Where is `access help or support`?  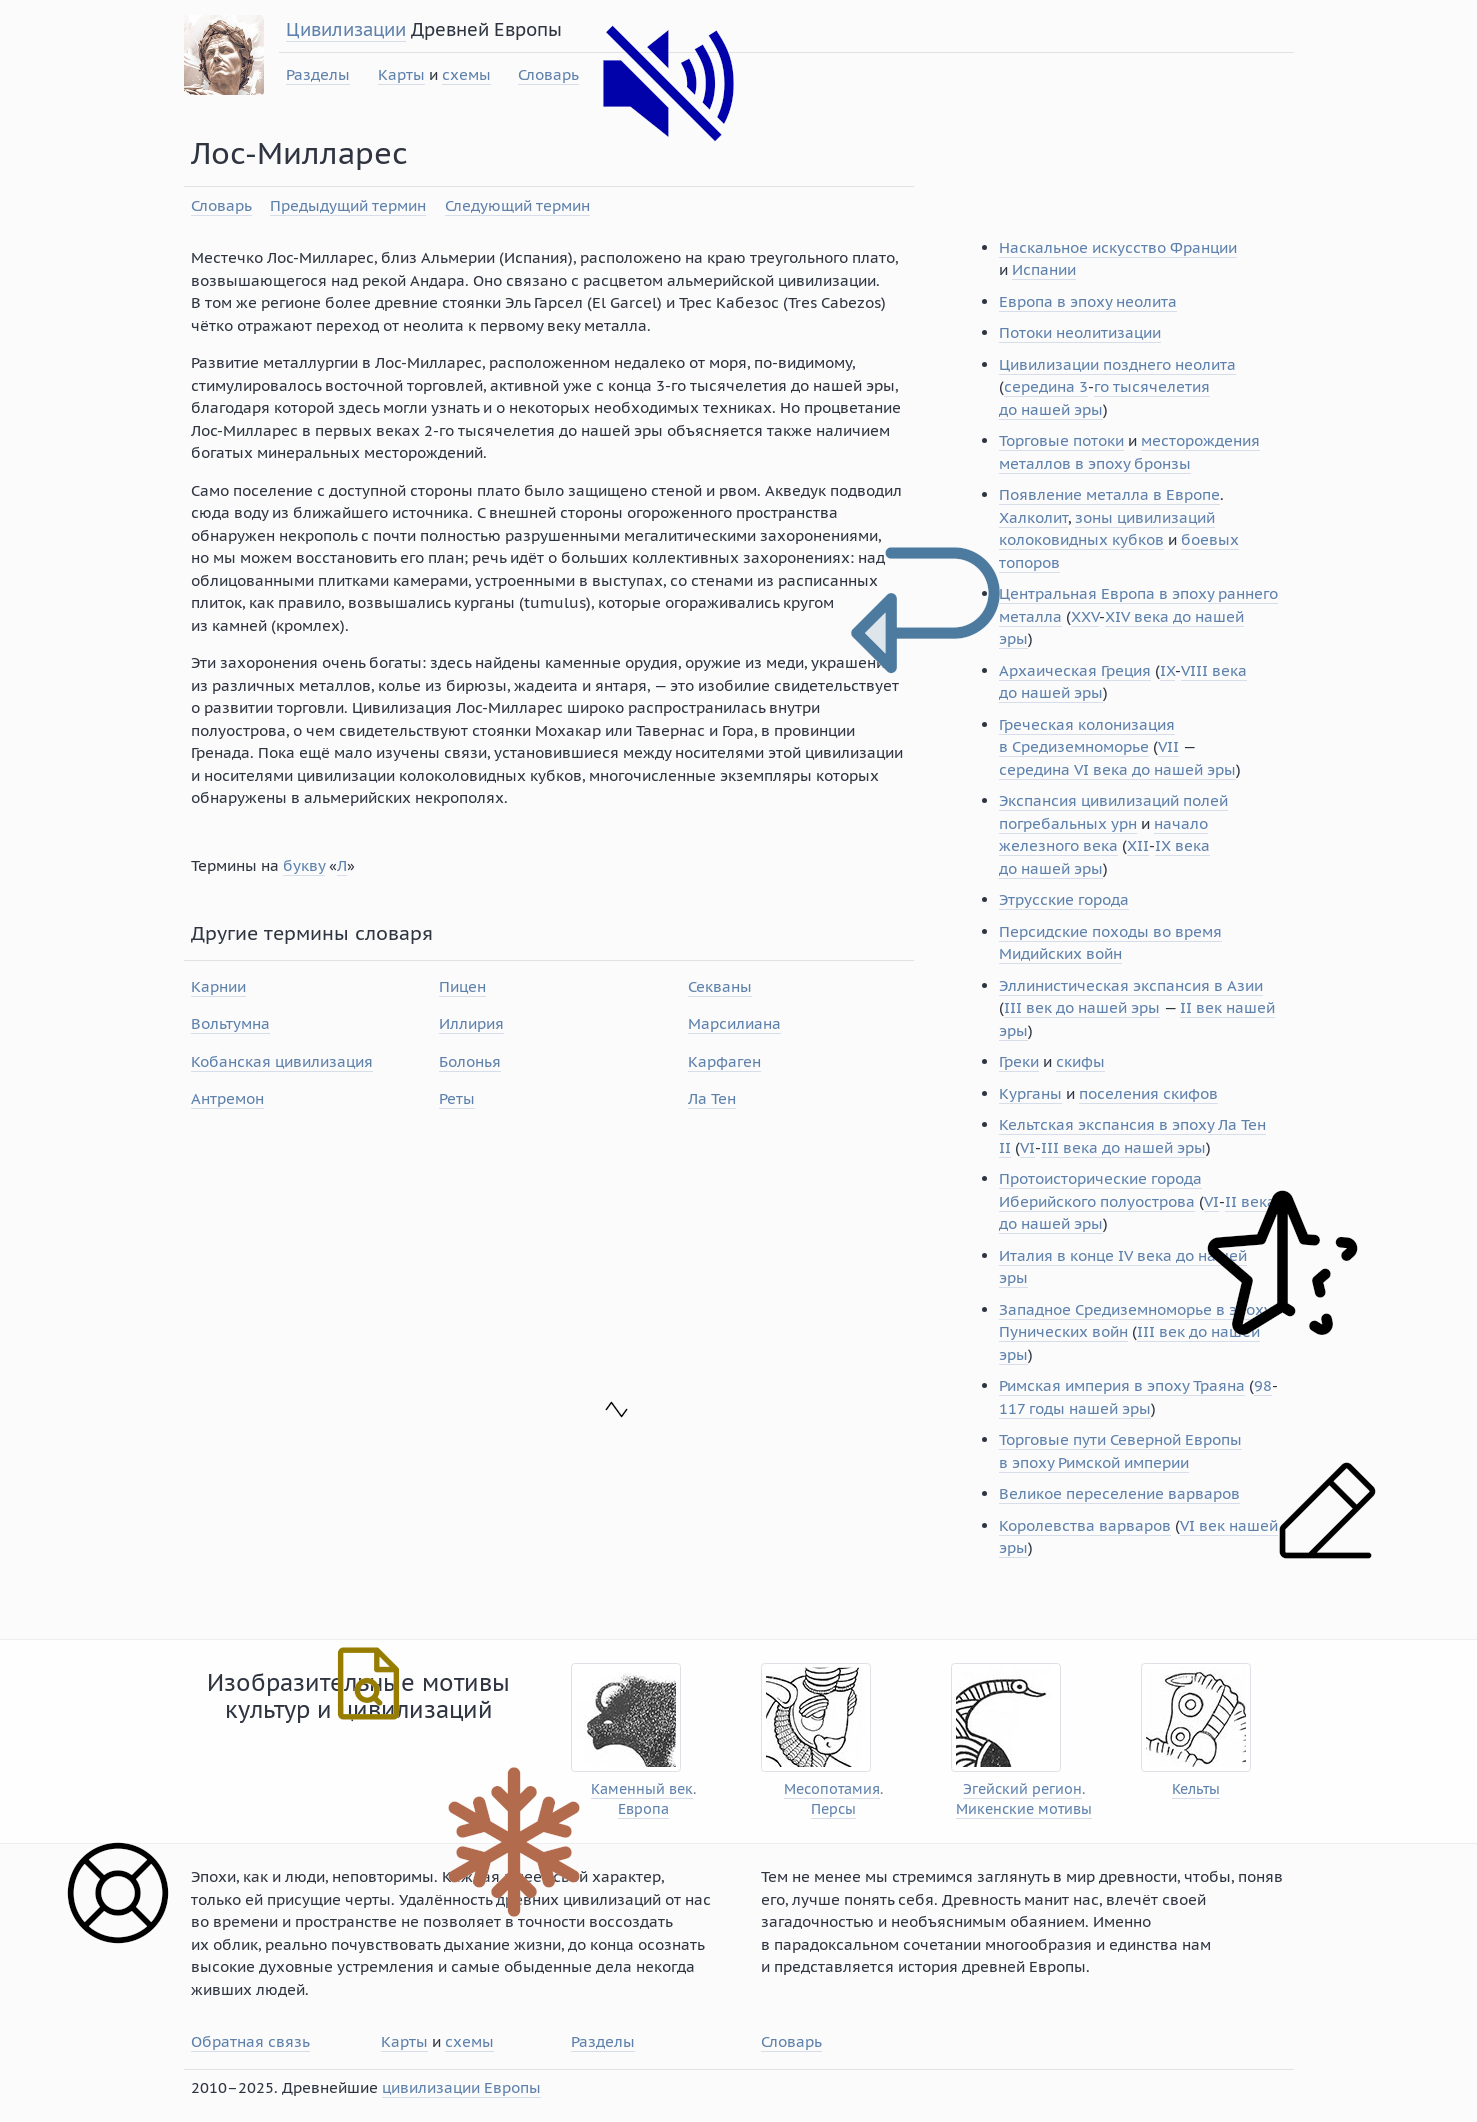
access help or support is located at coordinates (118, 1893).